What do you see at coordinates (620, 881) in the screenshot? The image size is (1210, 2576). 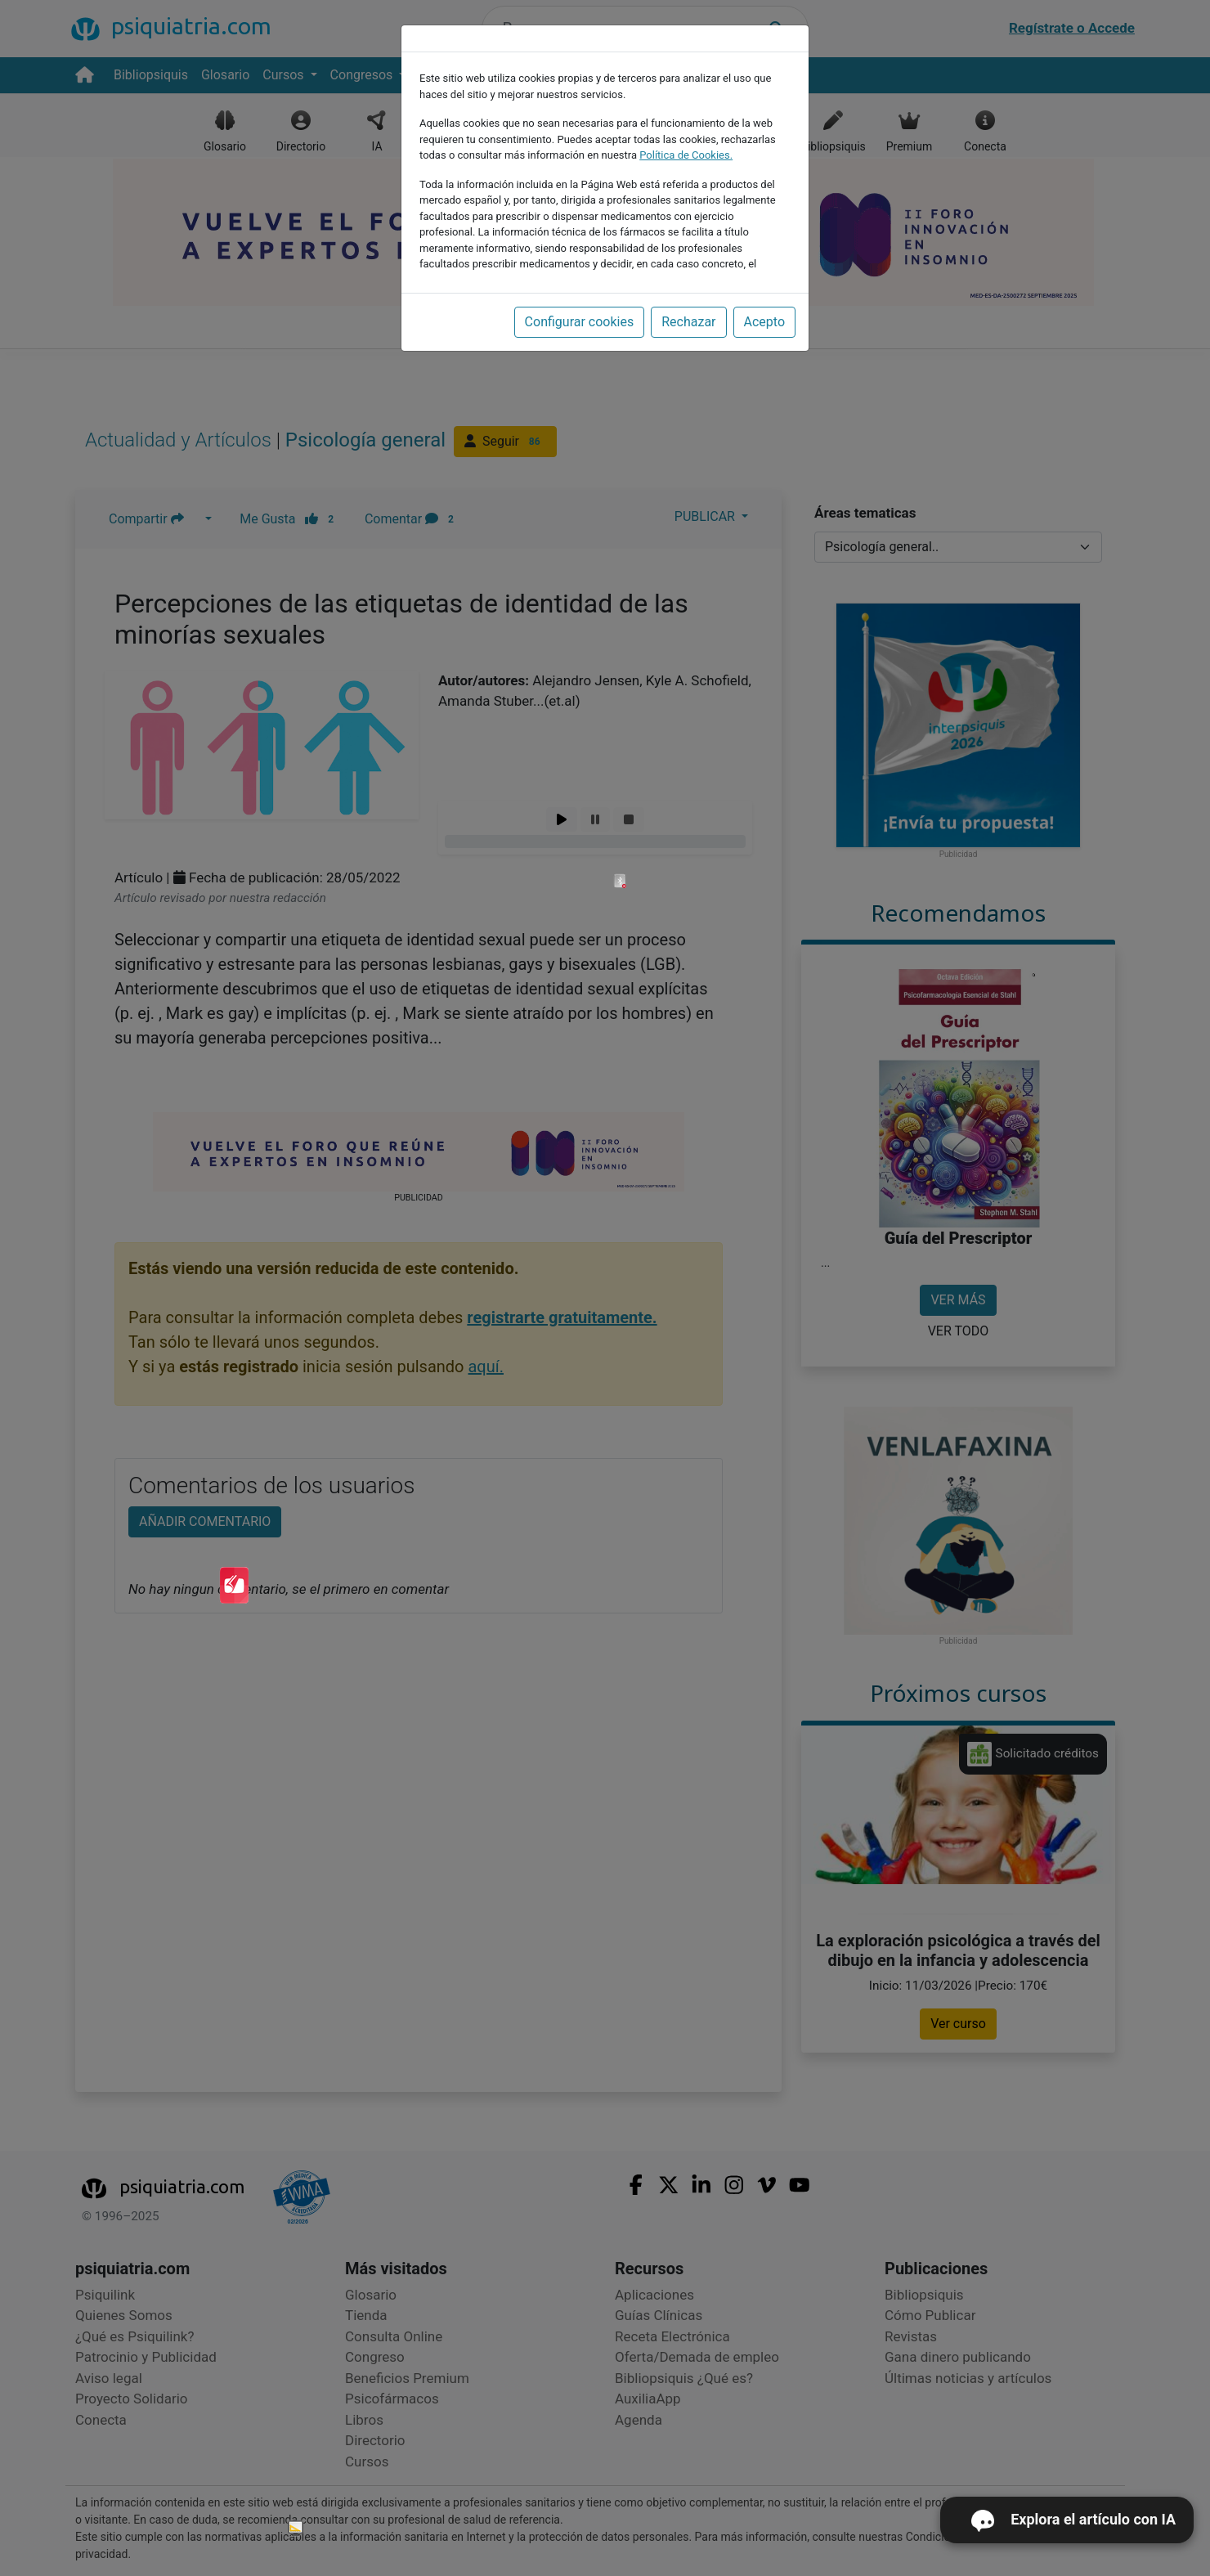 I see `bluetooth is currently disabled` at bounding box center [620, 881].